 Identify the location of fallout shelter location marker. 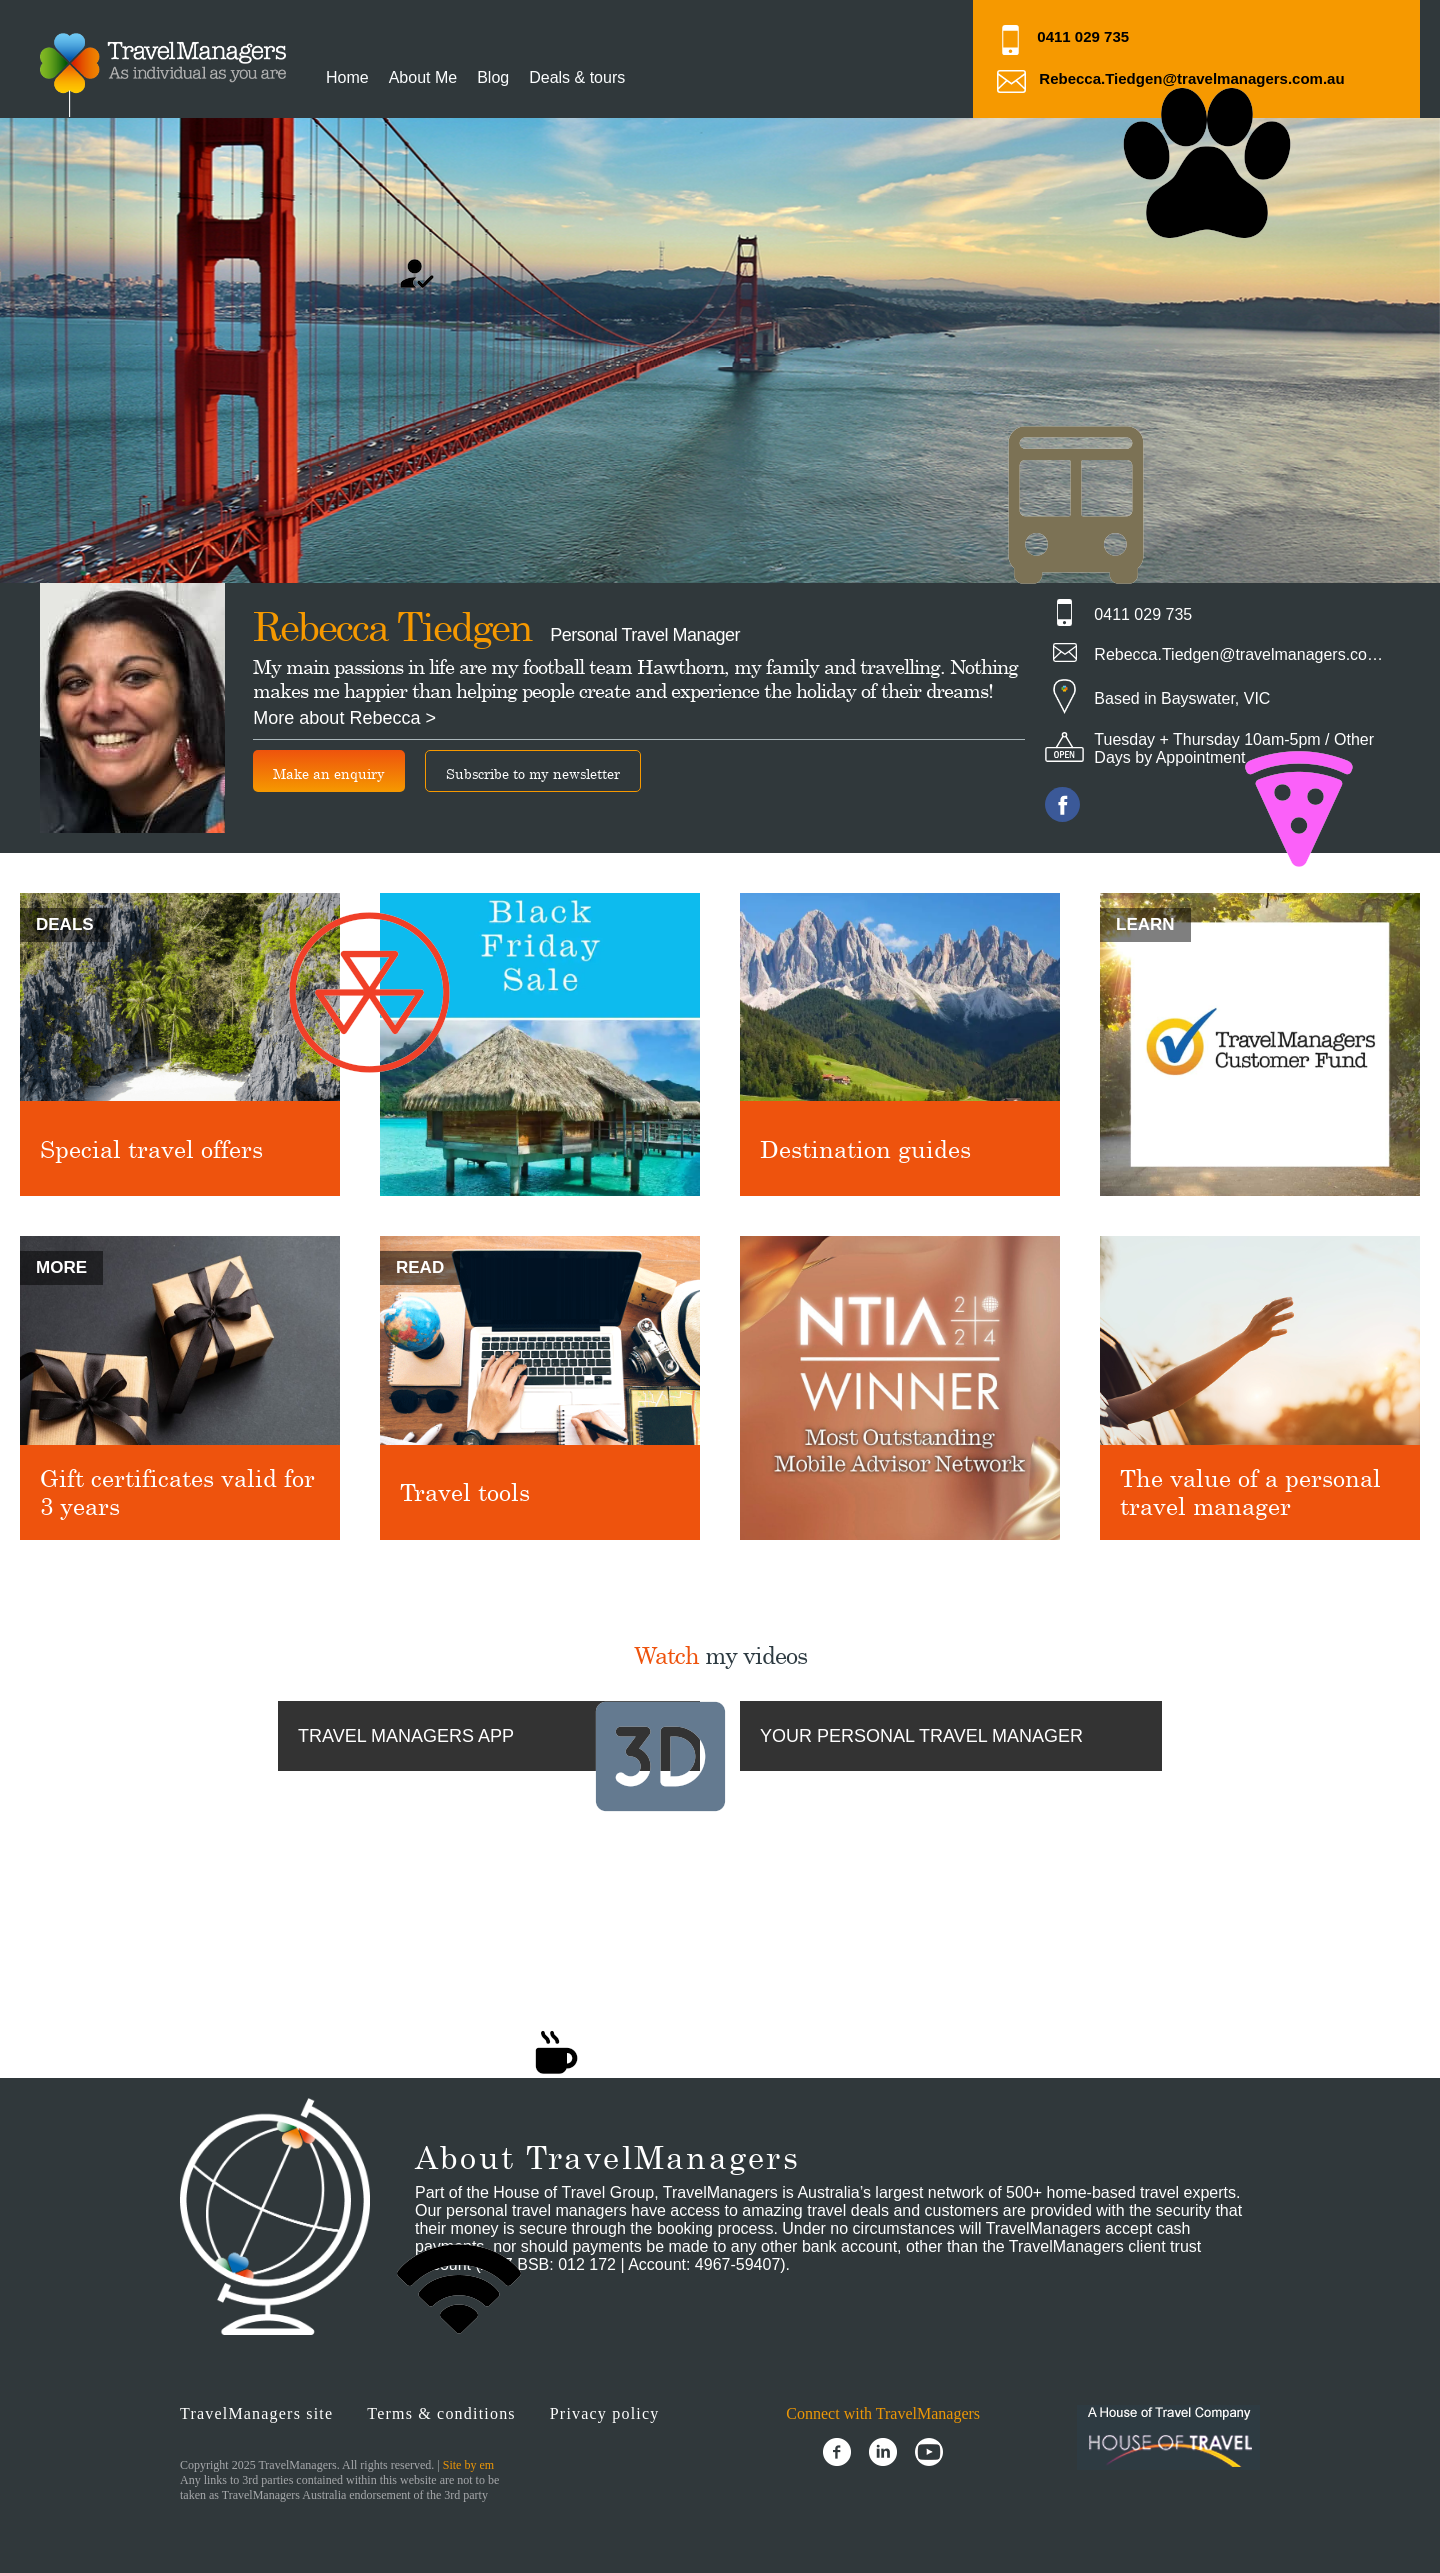
(369, 992).